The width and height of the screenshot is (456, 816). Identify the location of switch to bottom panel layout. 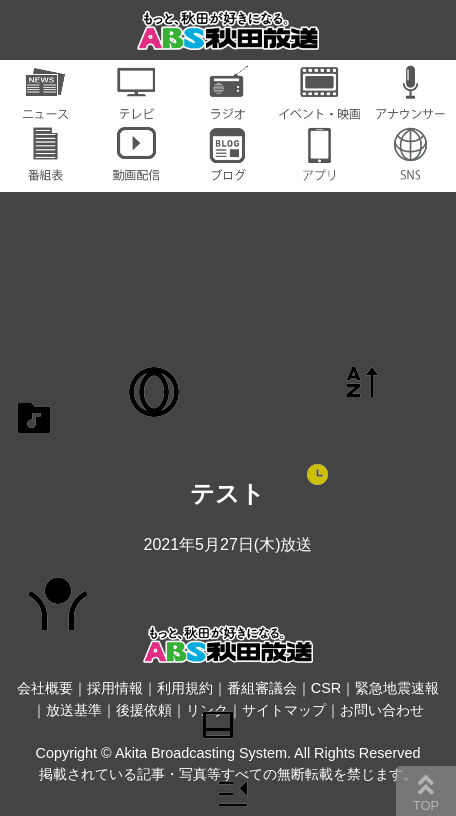
(218, 725).